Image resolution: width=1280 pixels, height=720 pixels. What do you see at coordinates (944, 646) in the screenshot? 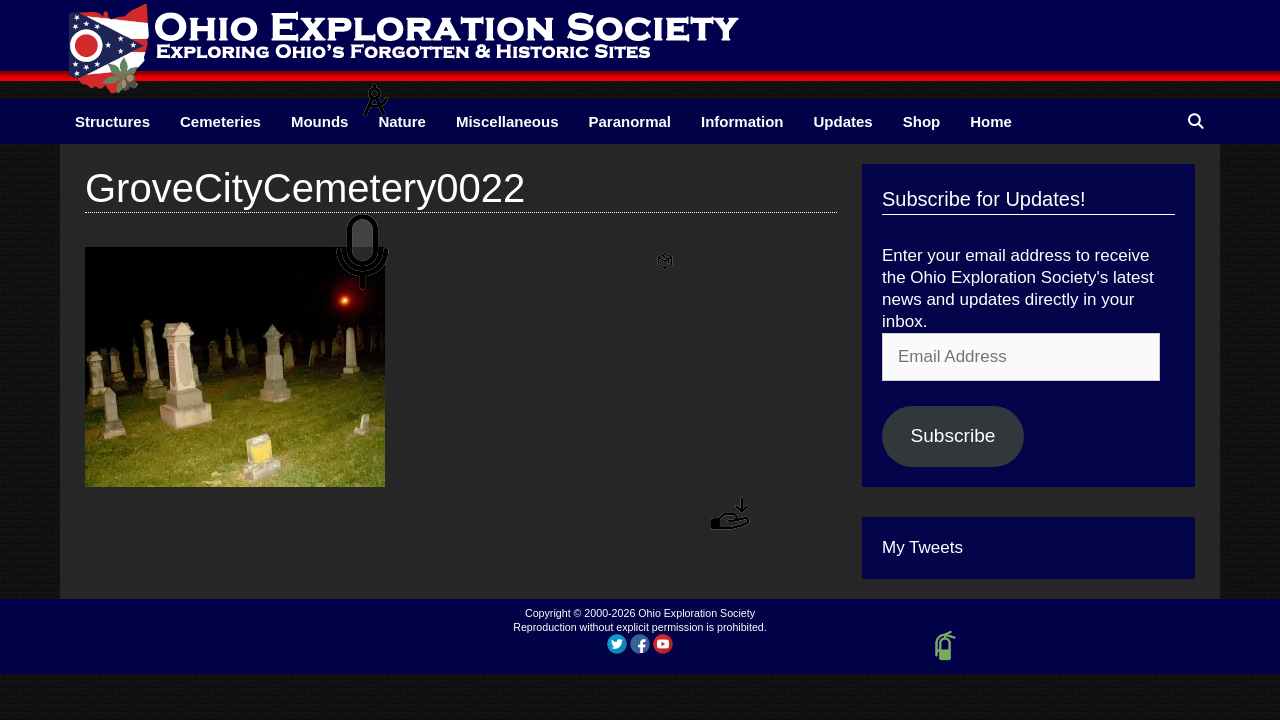
I see `fire safety equipment indicator` at bounding box center [944, 646].